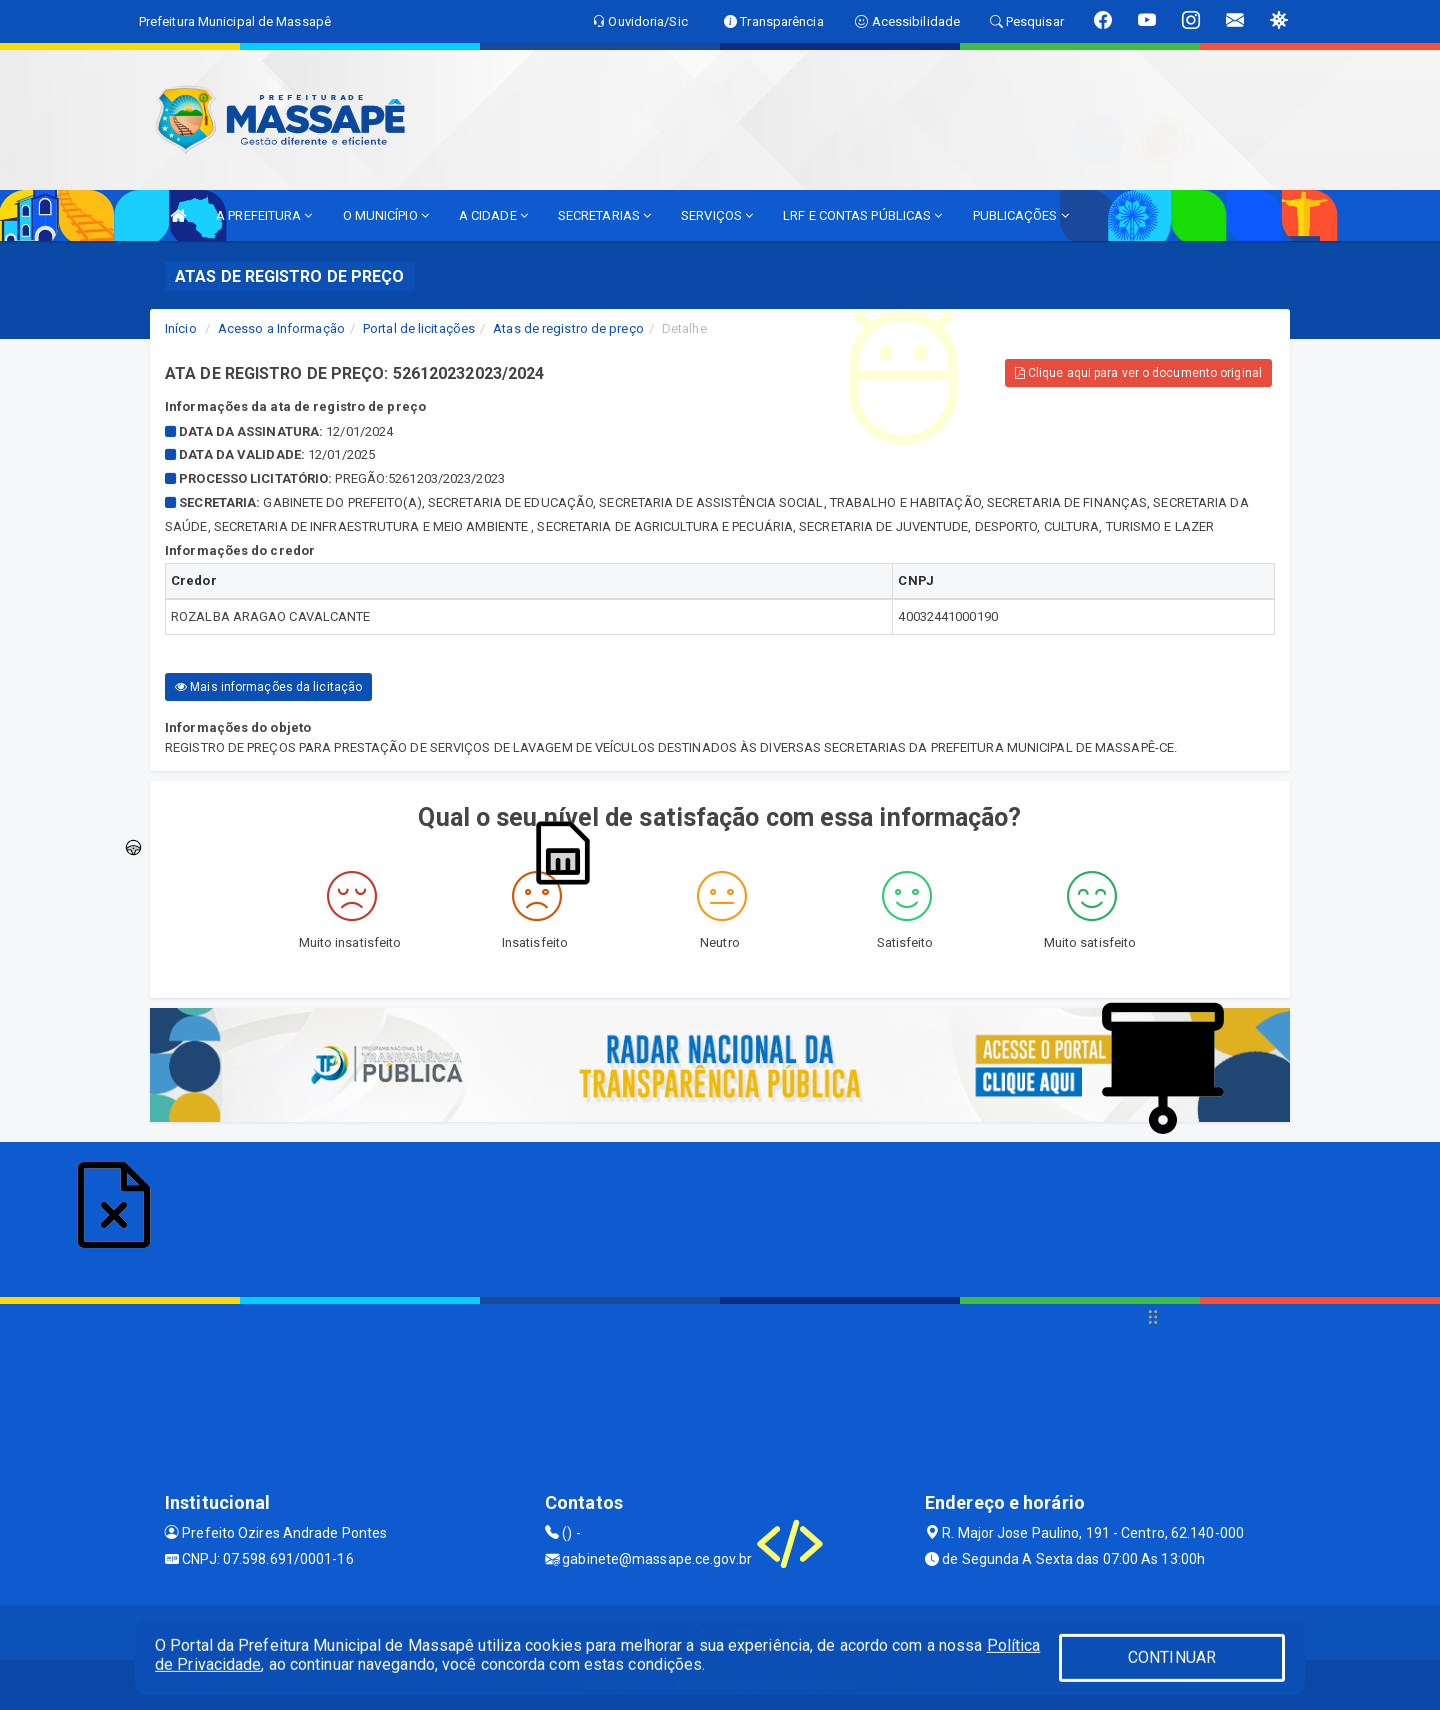 The width and height of the screenshot is (1440, 1710). What do you see at coordinates (133, 847) in the screenshot?
I see `access driving or navigation mode` at bounding box center [133, 847].